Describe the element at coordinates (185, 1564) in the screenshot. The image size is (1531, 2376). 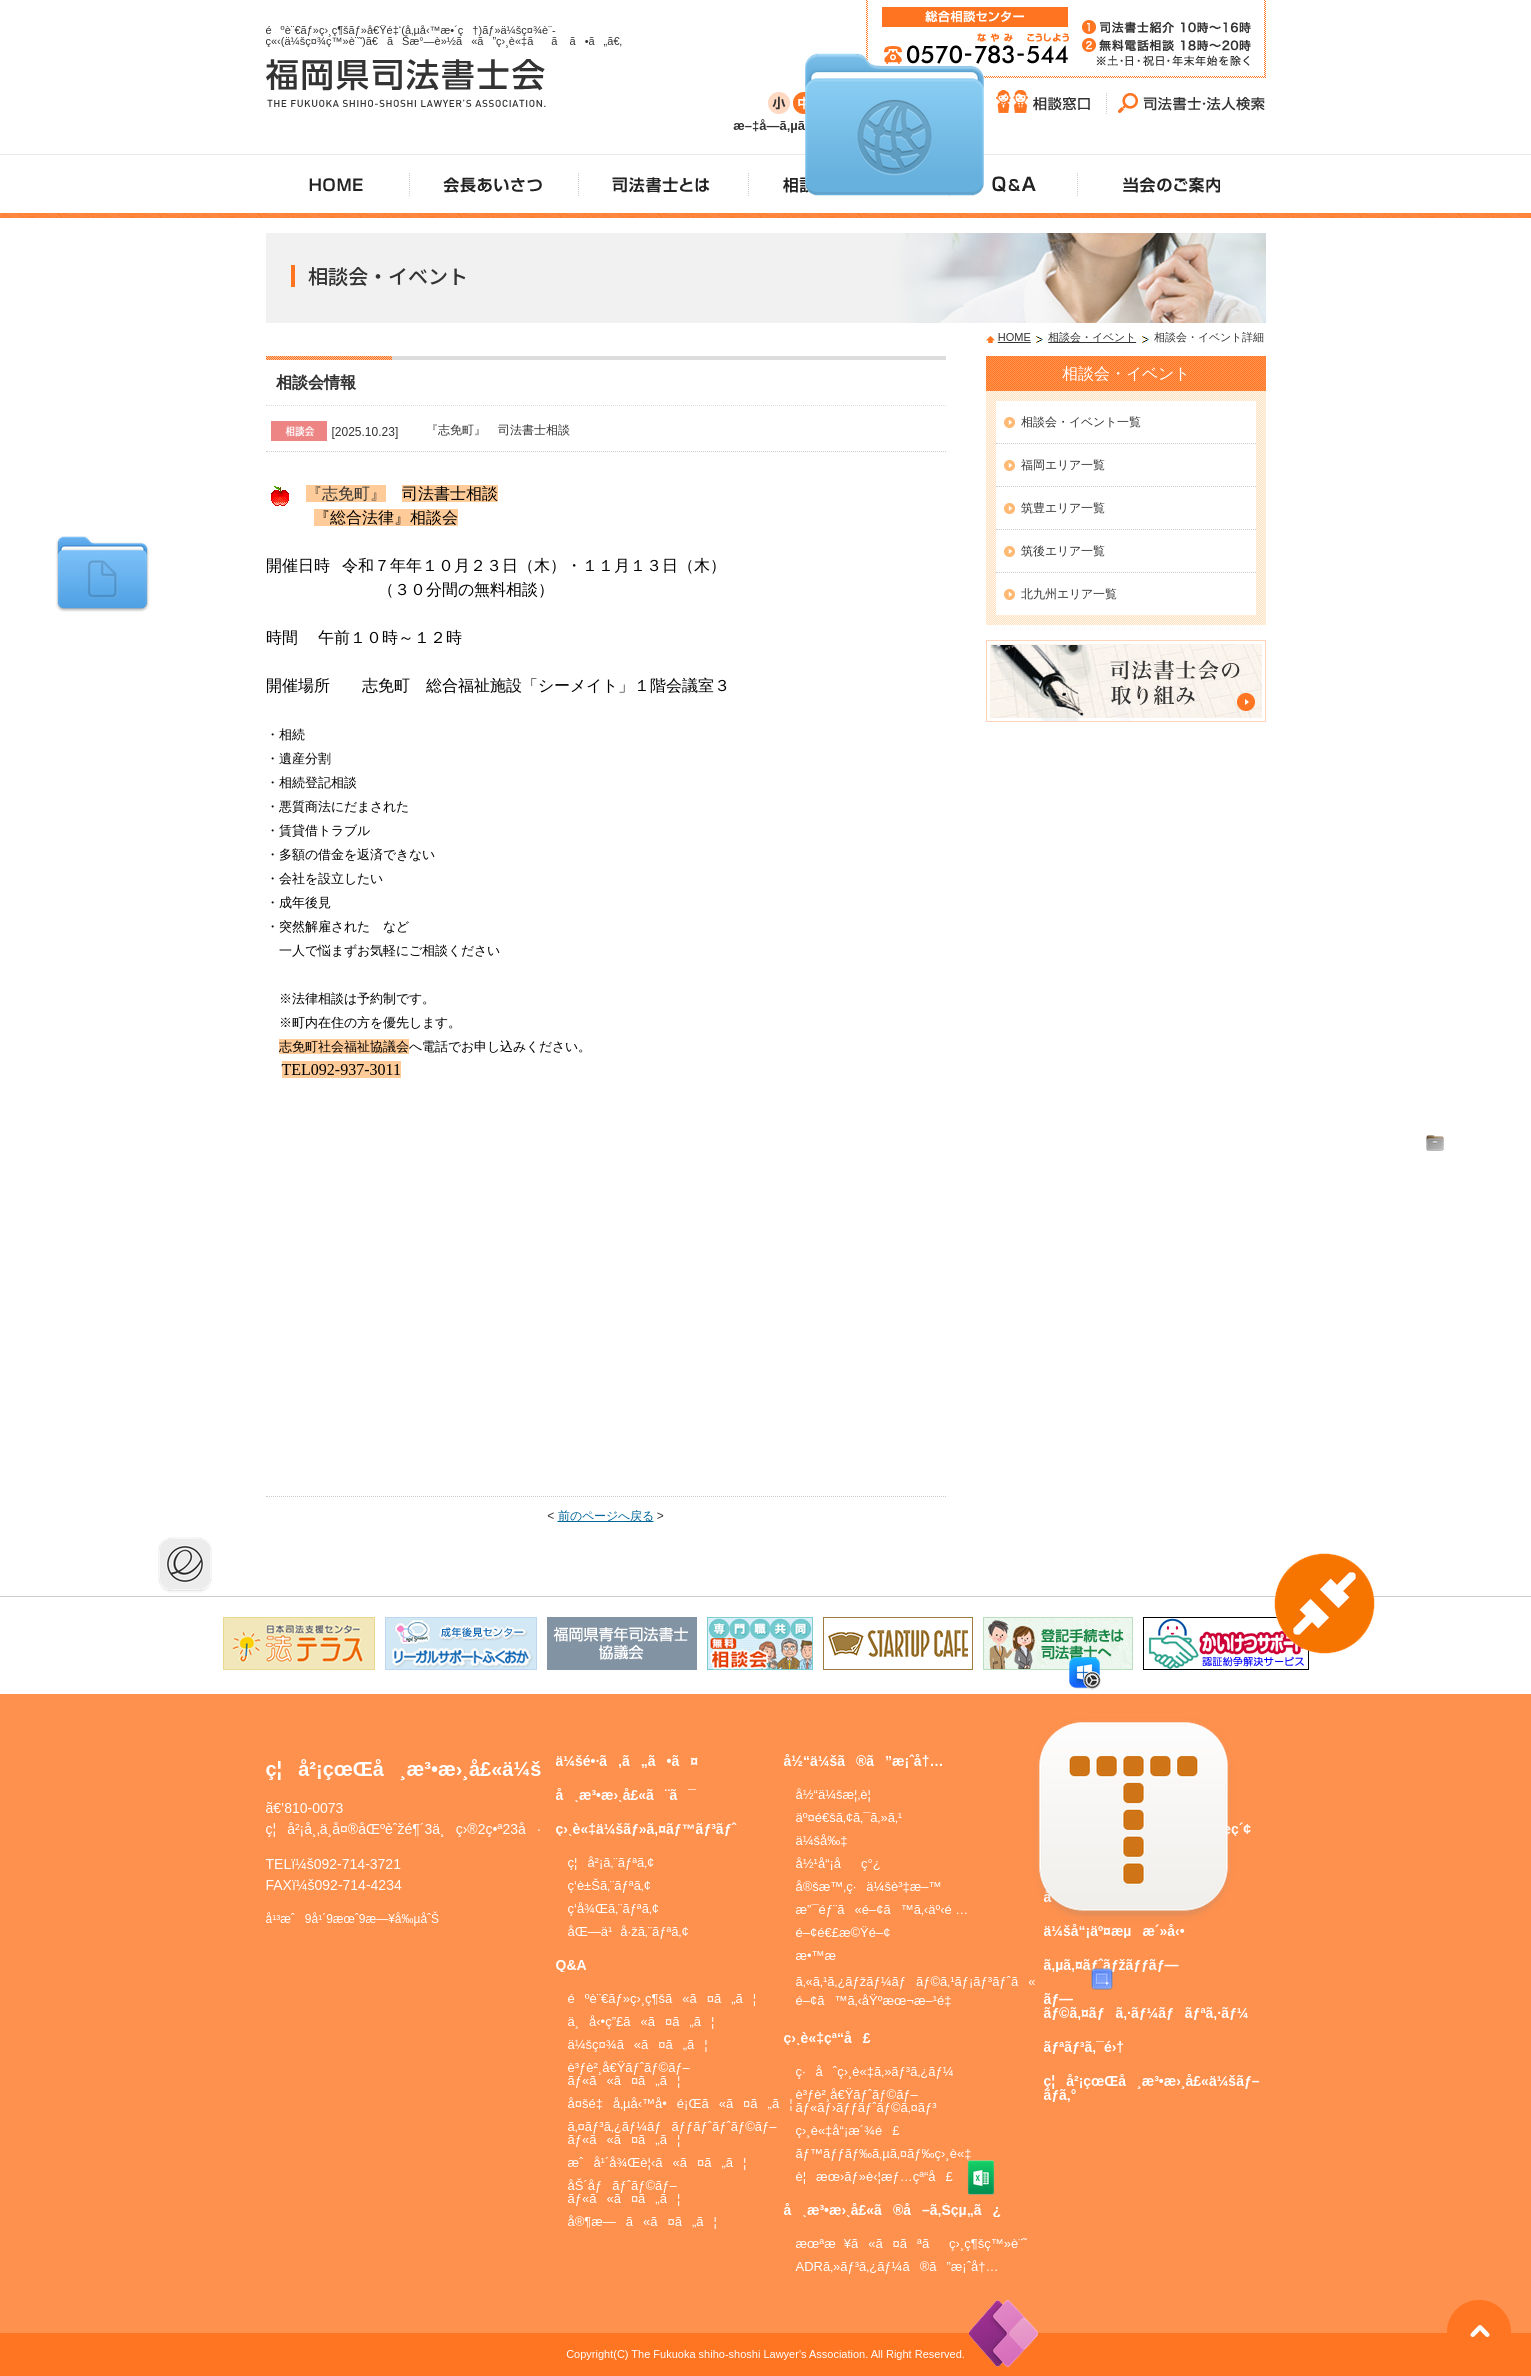
I see `launch elementary OS app or settings` at that location.